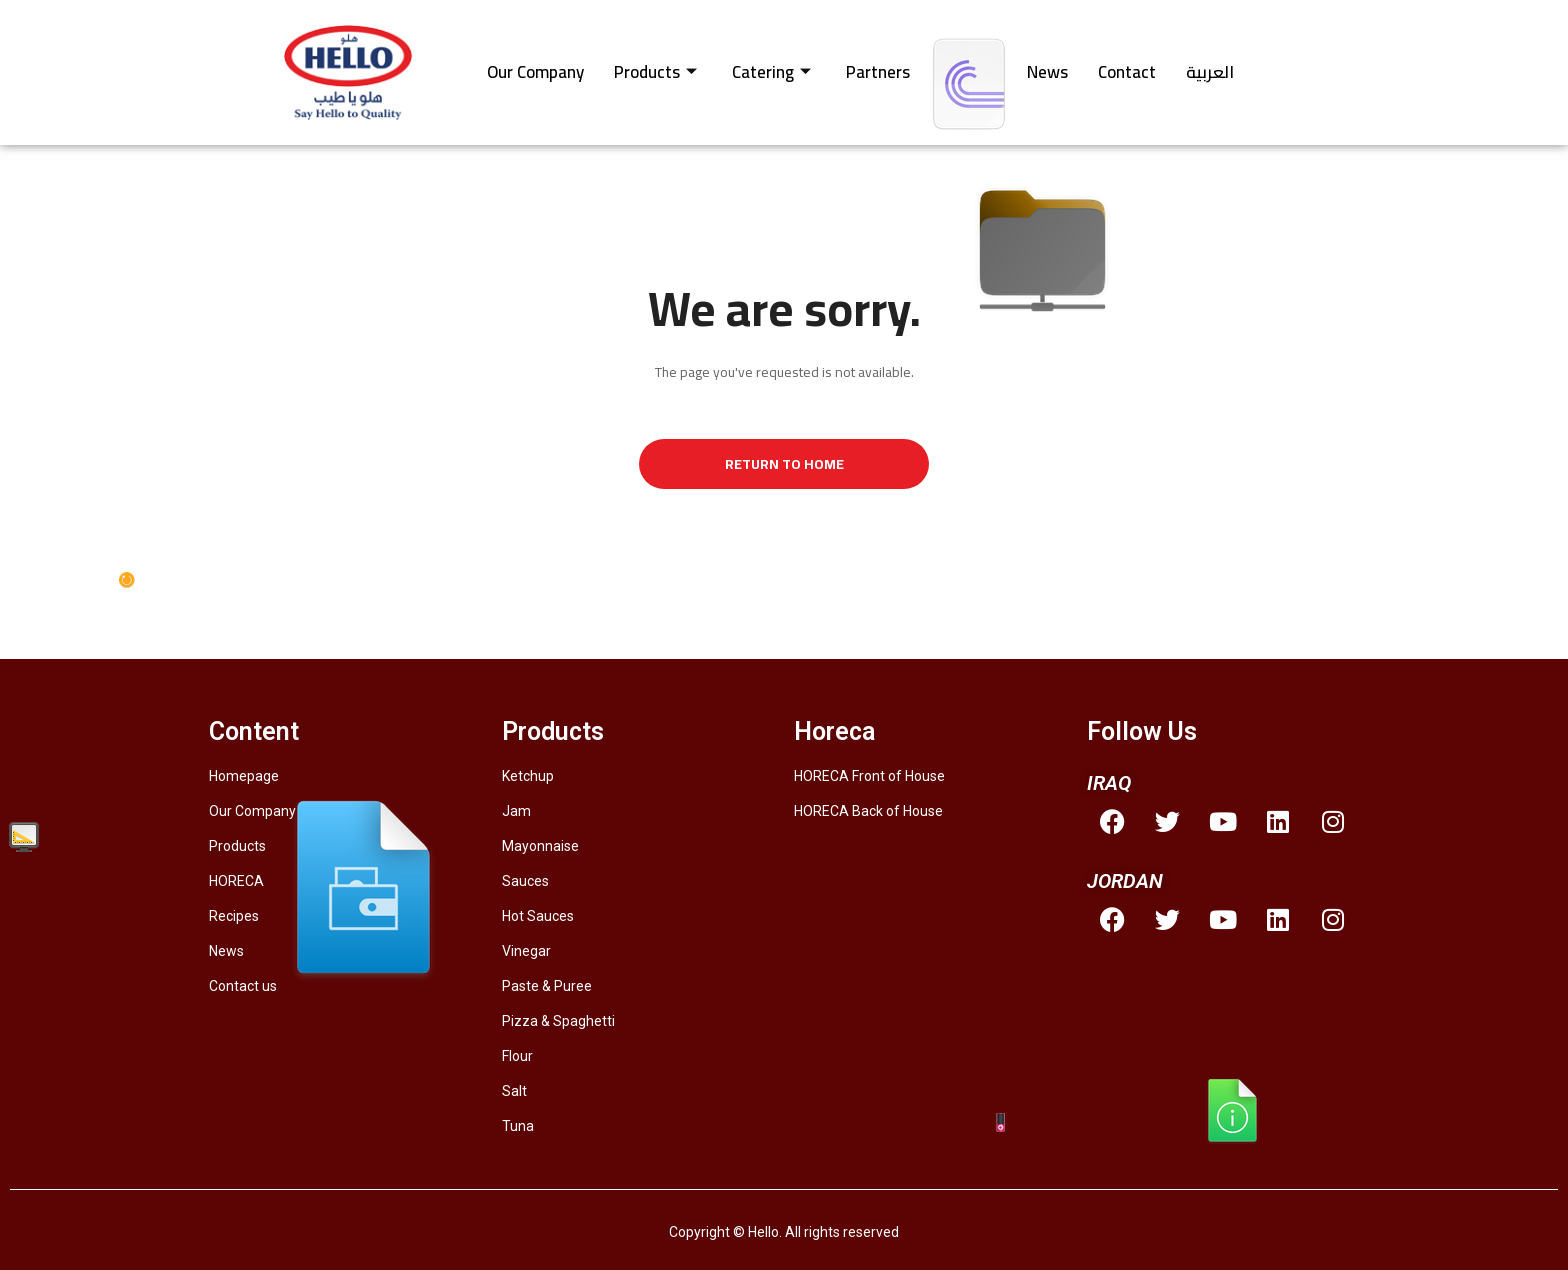  What do you see at coordinates (969, 84) in the screenshot?
I see `a bittorrent torrent file` at bounding box center [969, 84].